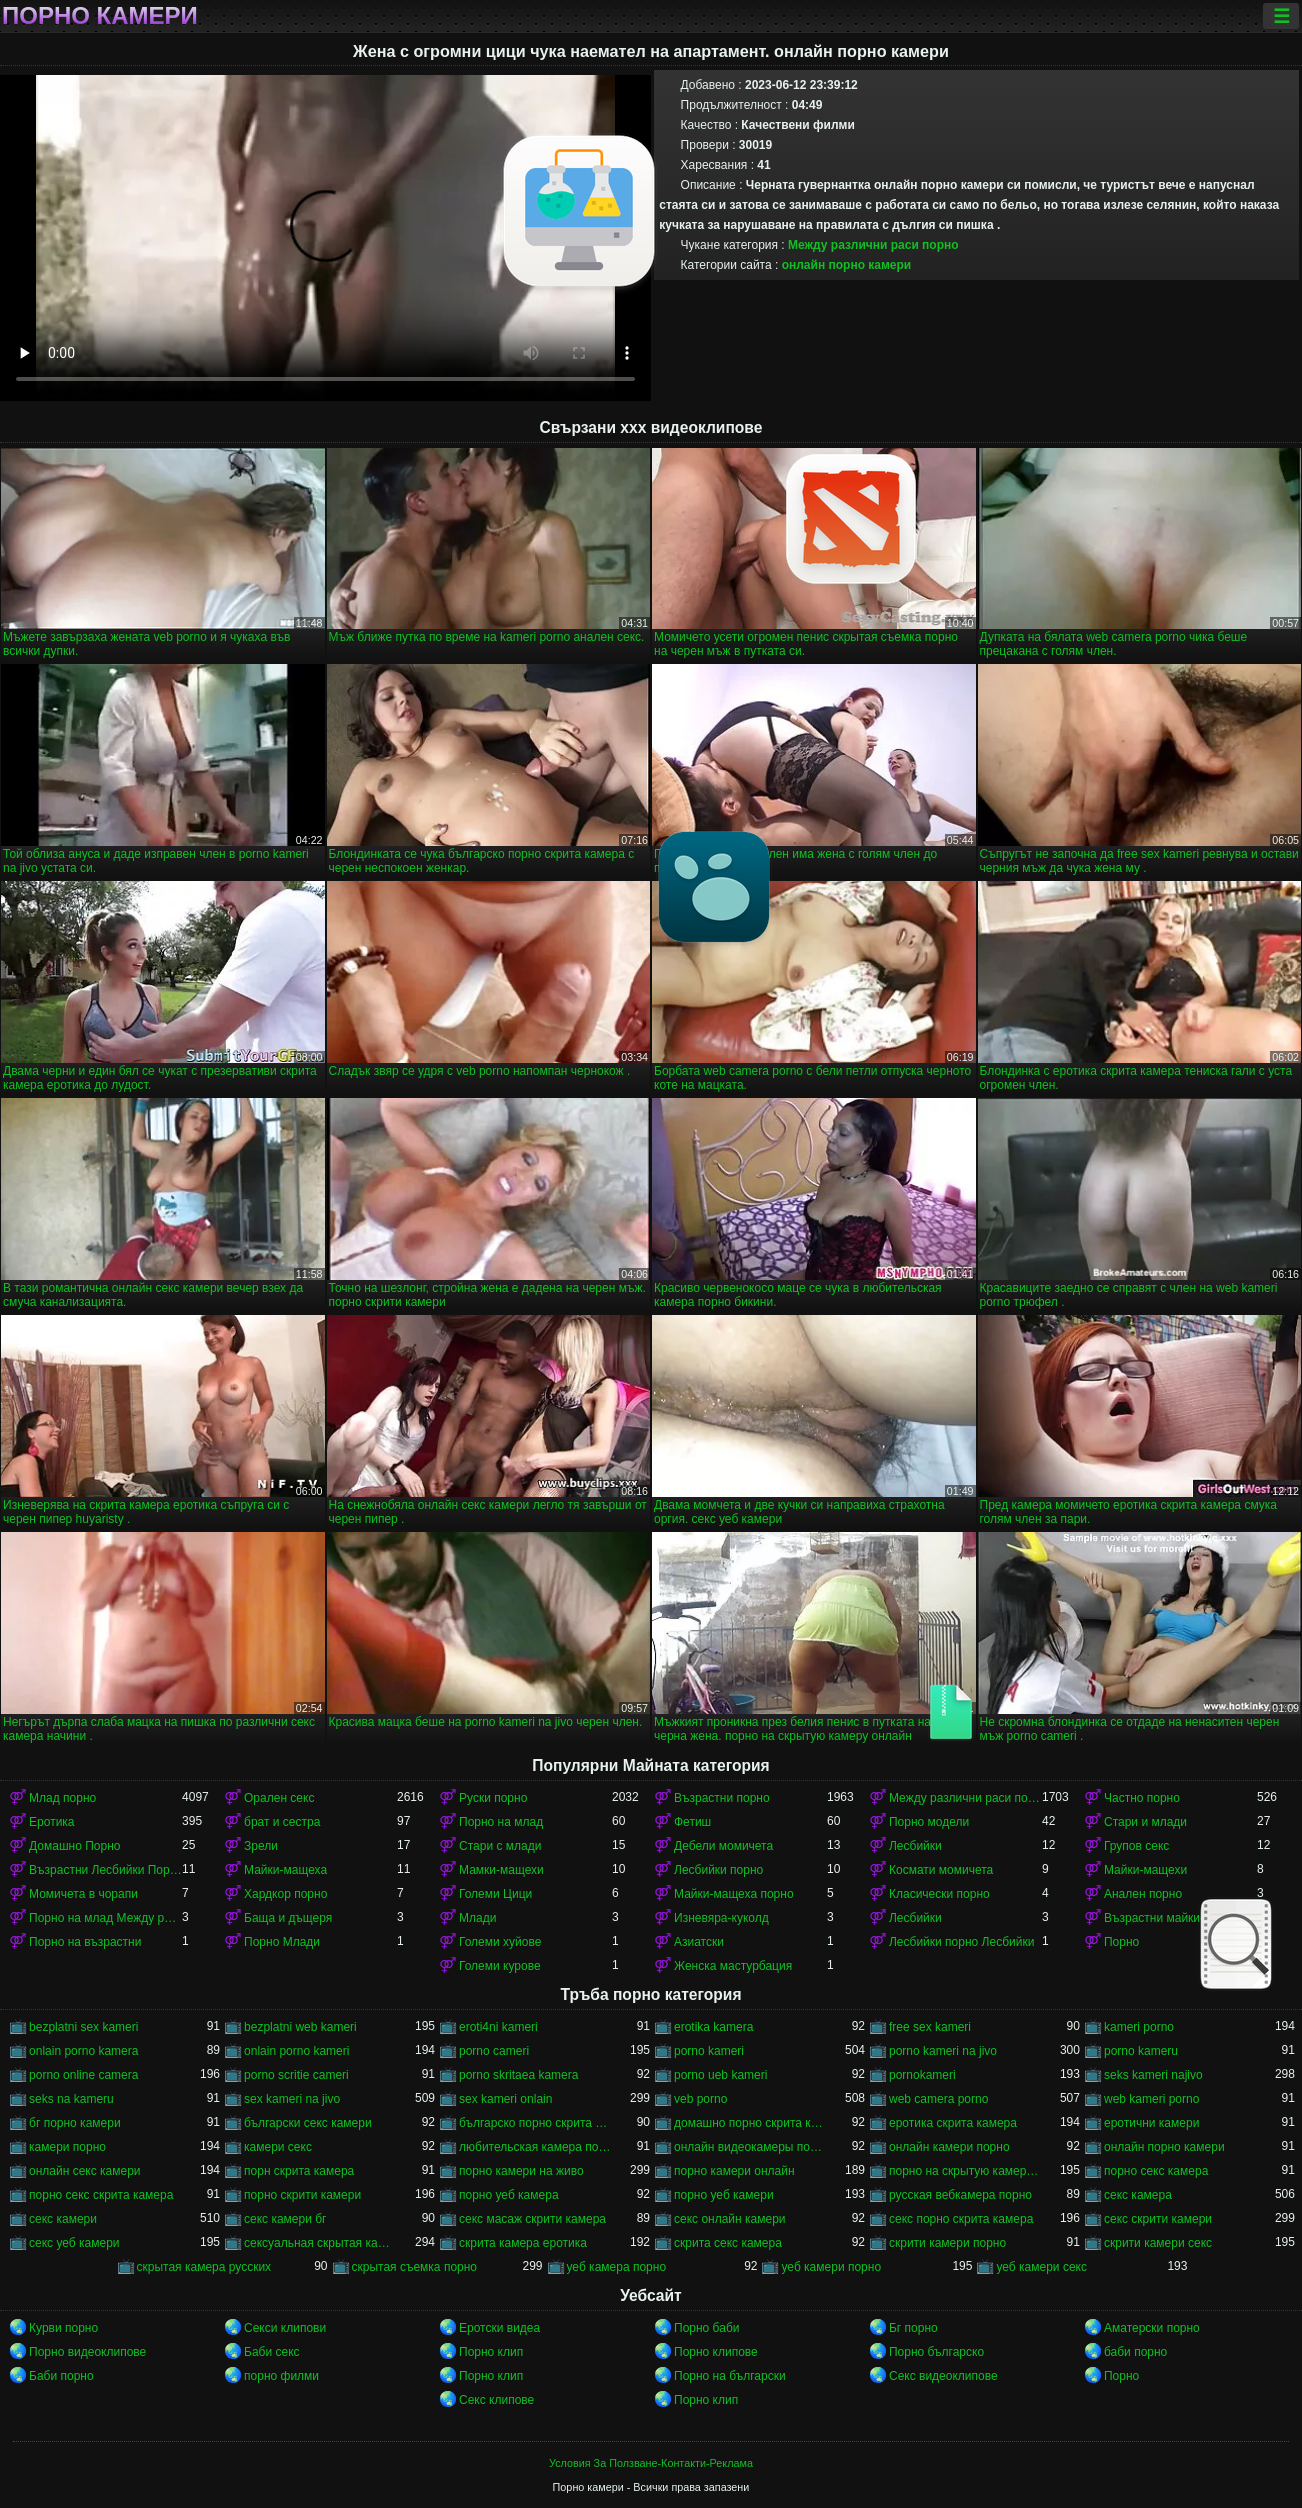  What do you see at coordinates (951, 1713) in the screenshot?
I see `compressed archive file (.tar.xz format)` at bounding box center [951, 1713].